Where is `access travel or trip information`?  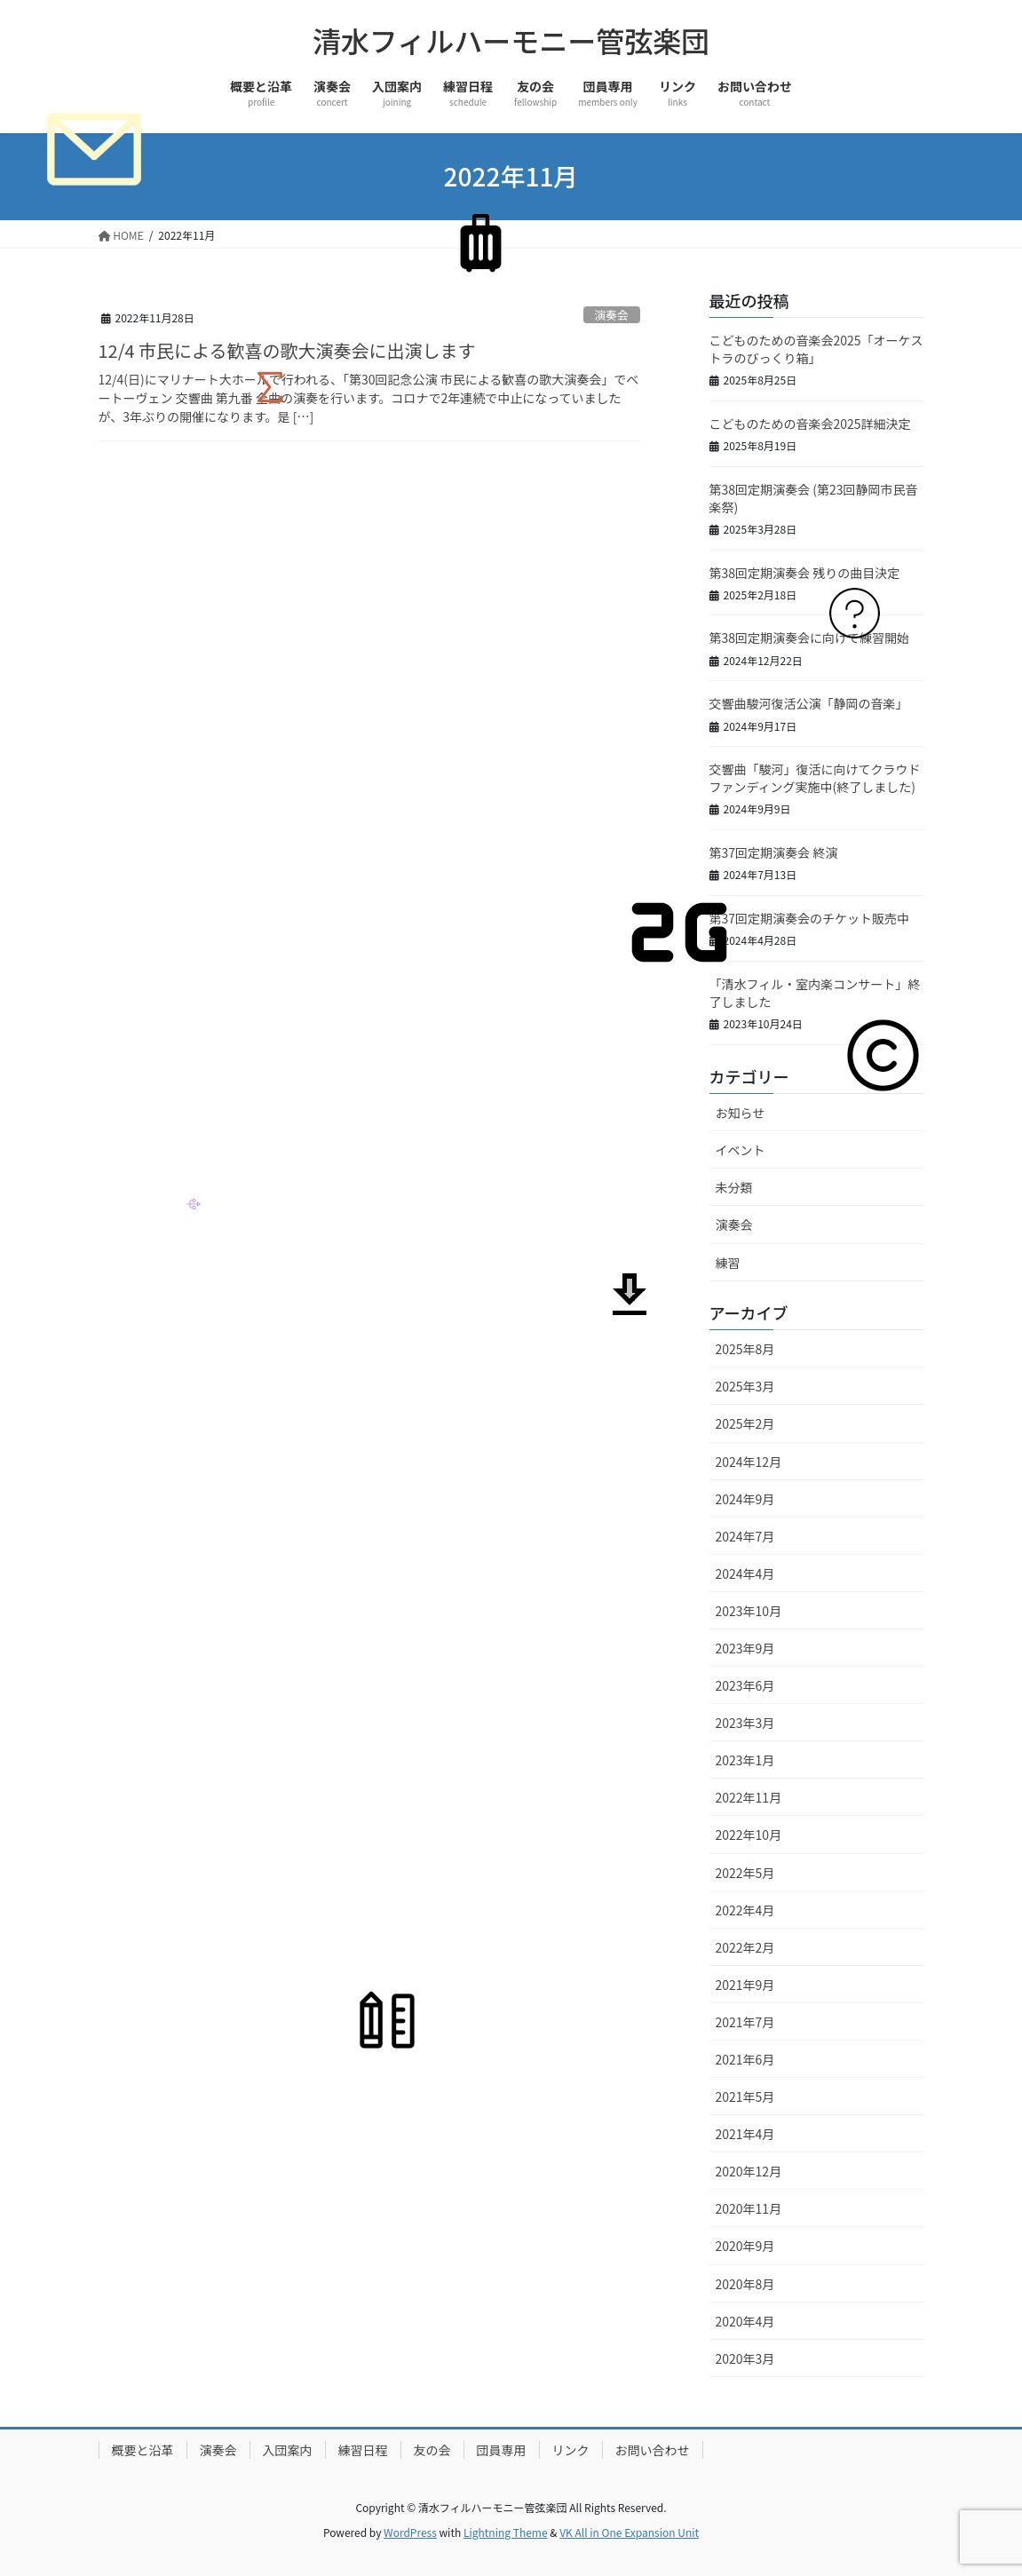
access travel or trip information is located at coordinates (480, 242).